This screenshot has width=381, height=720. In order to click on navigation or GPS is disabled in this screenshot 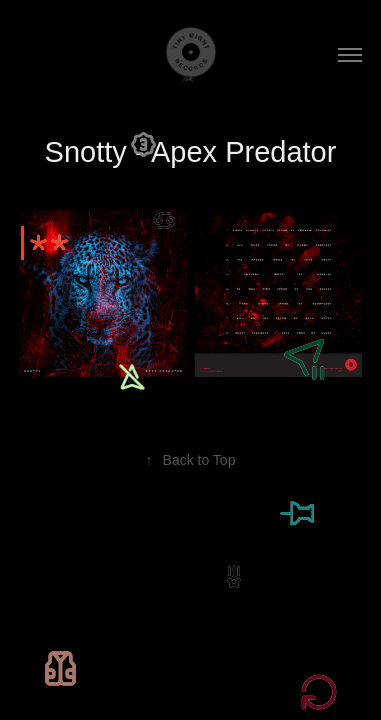, I will do `click(132, 377)`.